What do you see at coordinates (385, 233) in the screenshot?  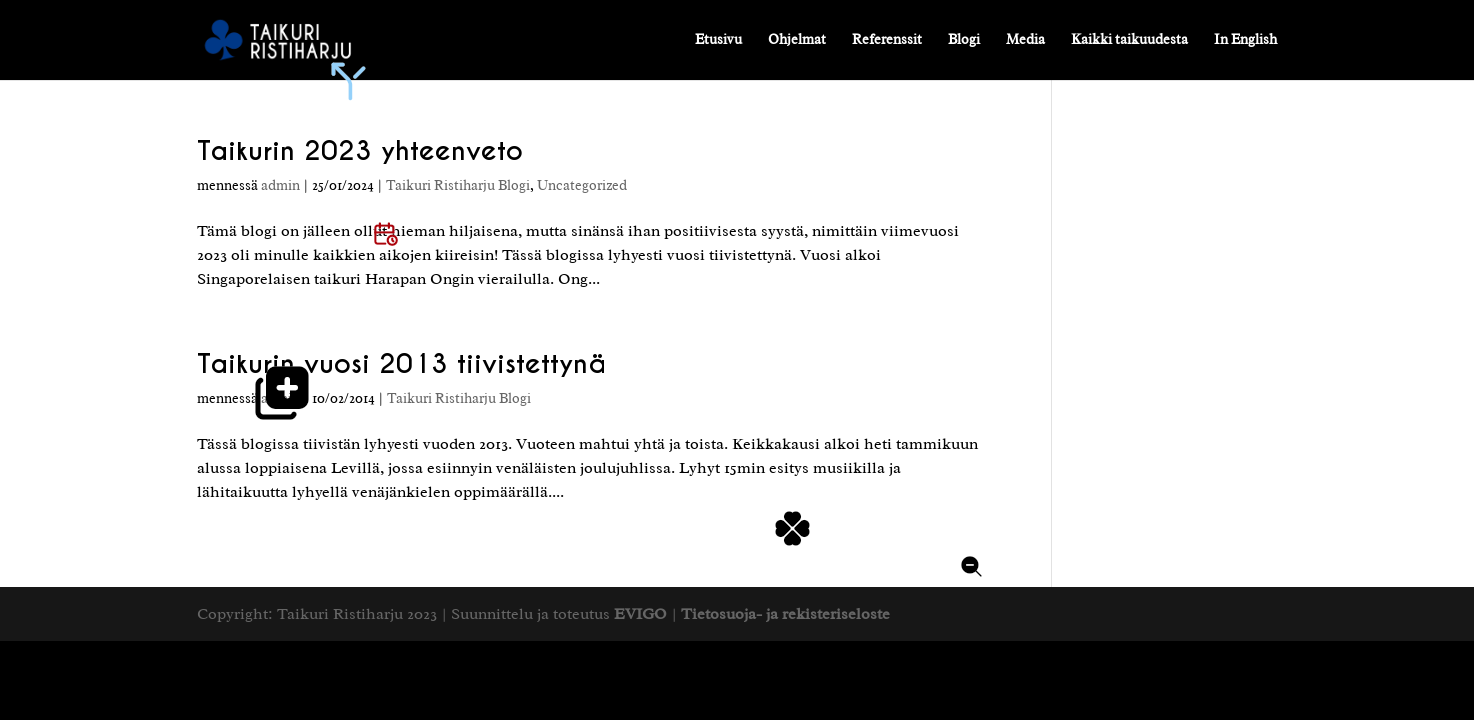 I see `view scheduled events with time details` at bounding box center [385, 233].